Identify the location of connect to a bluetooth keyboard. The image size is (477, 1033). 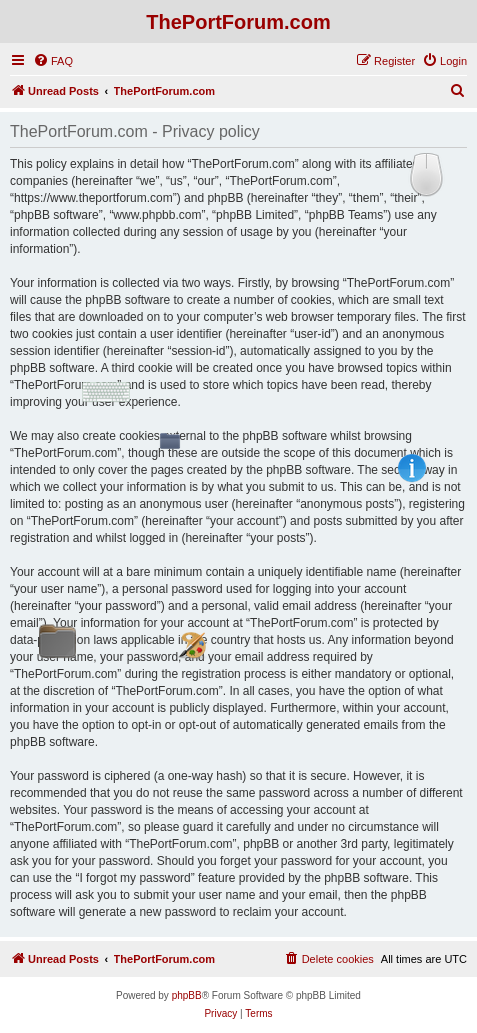
(106, 392).